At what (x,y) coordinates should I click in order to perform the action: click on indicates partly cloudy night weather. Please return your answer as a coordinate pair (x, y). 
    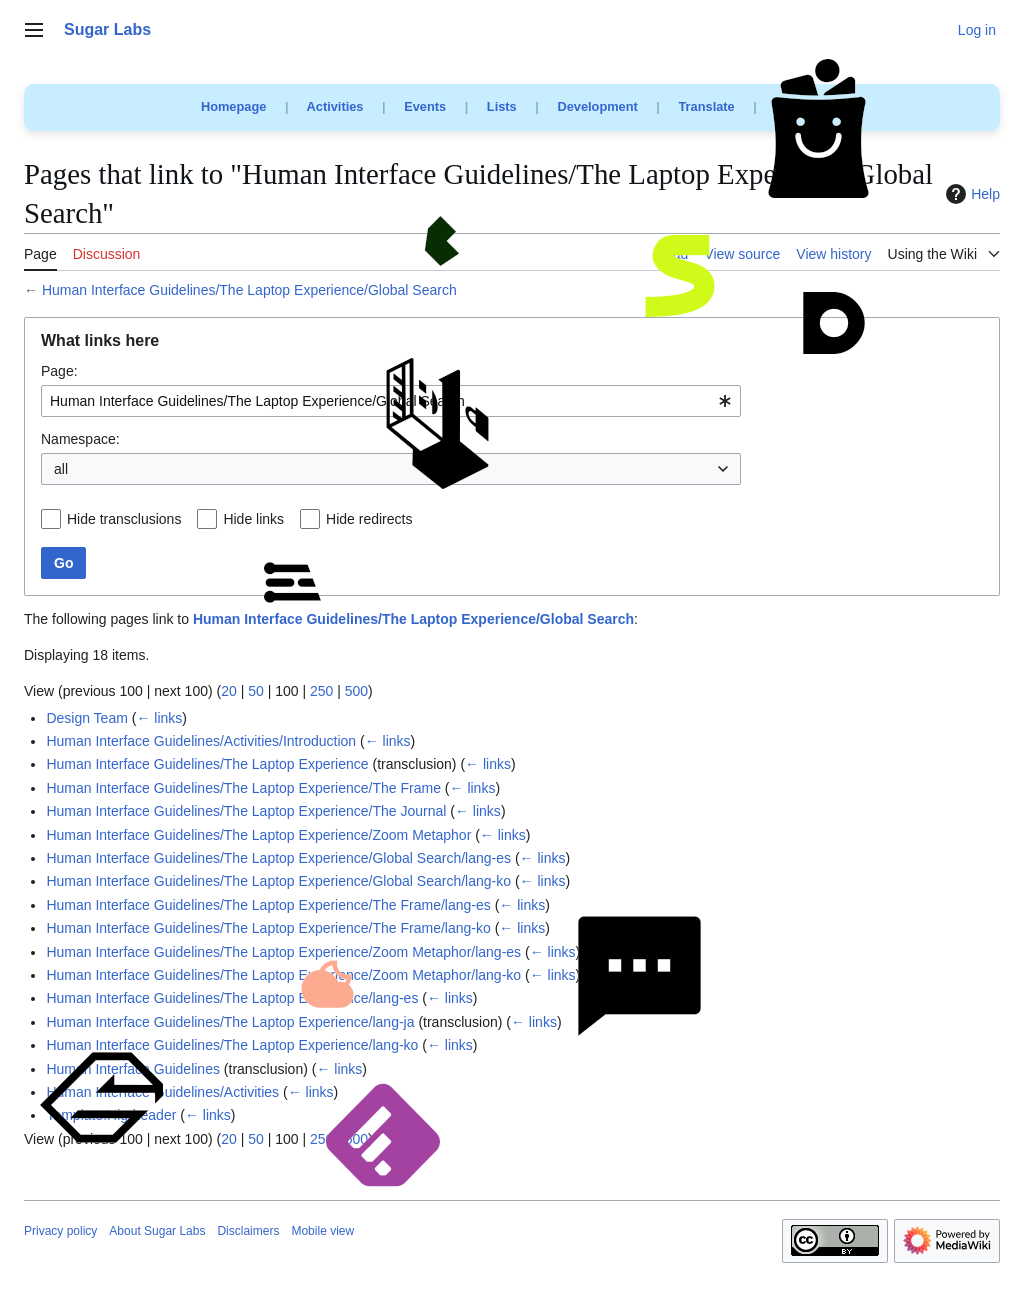
    Looking at the image, I should click on (327, 986).